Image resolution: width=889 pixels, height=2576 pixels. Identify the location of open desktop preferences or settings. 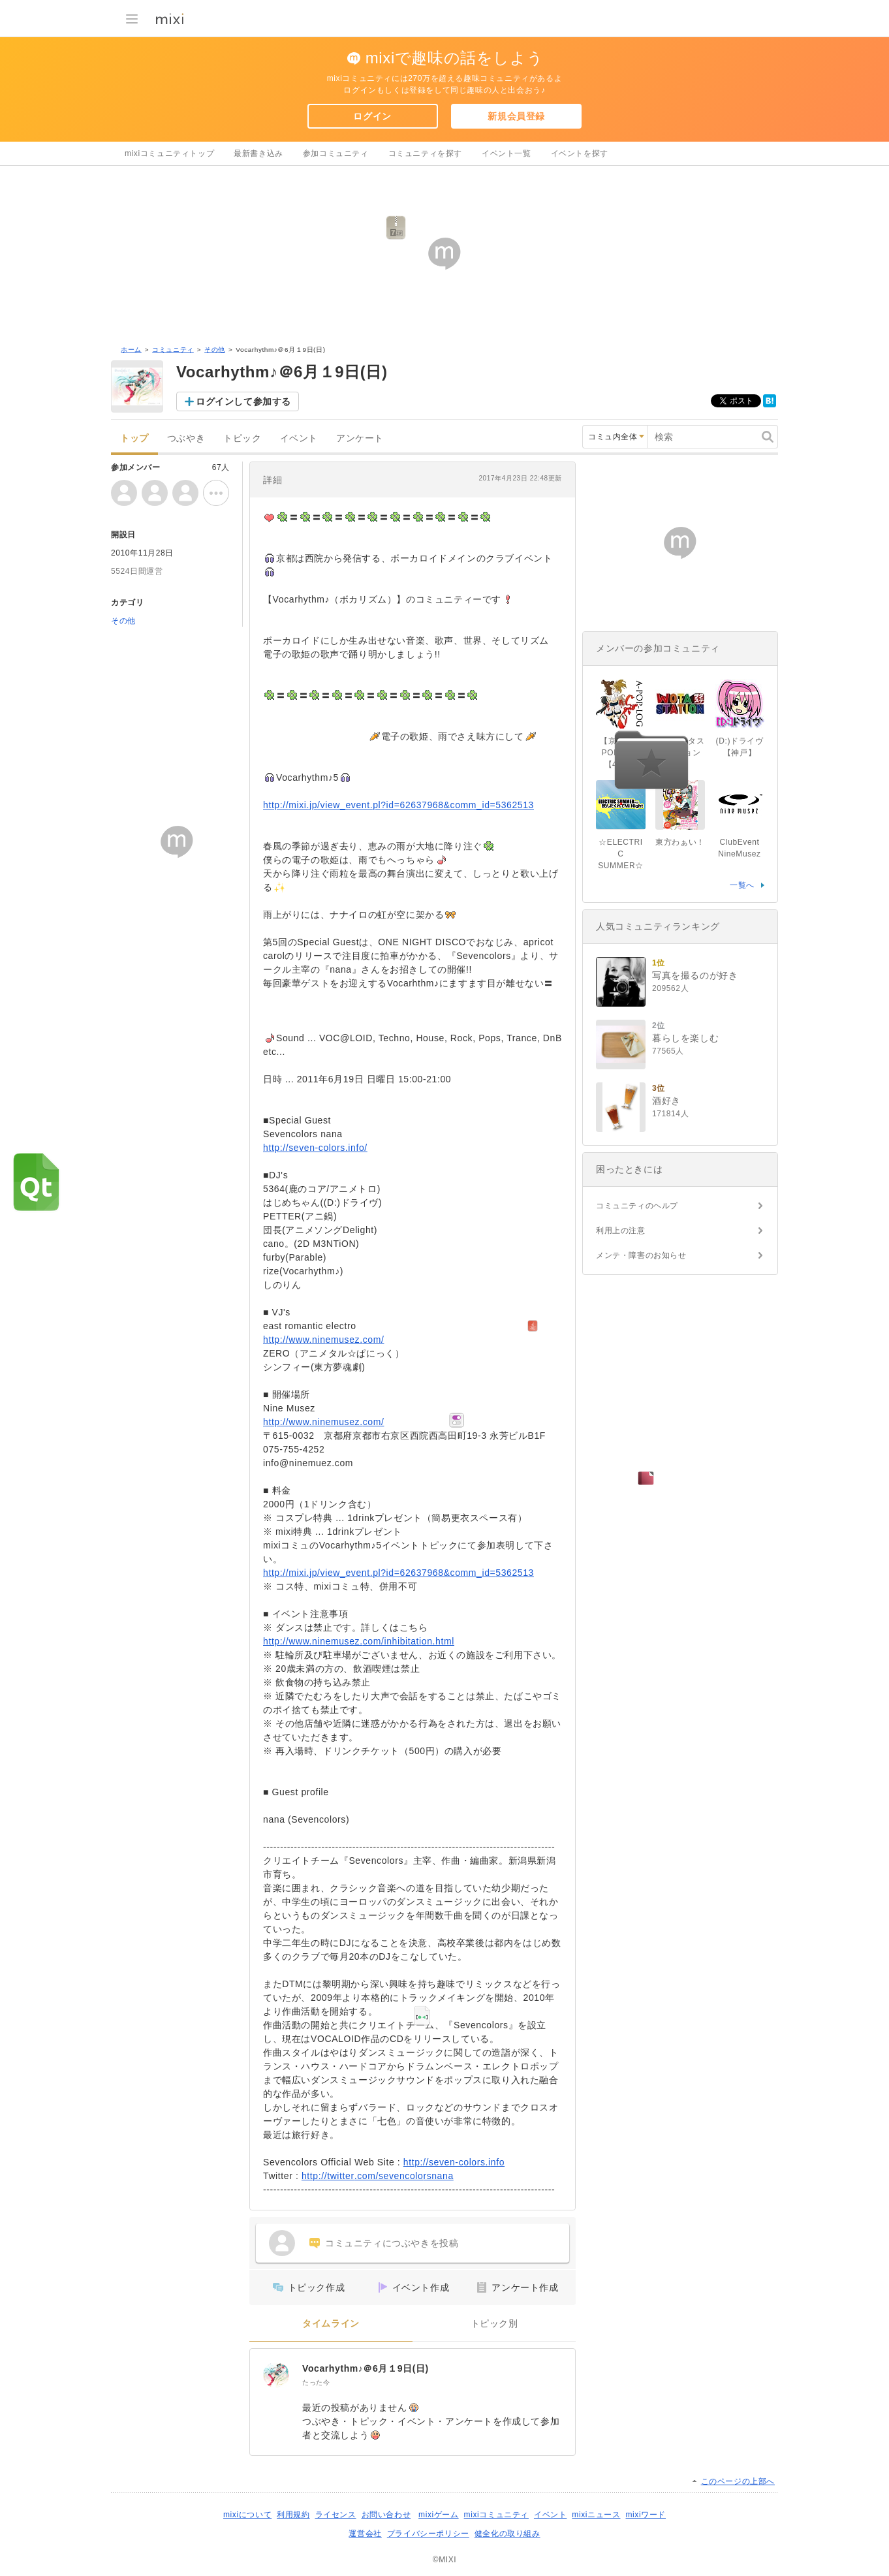
(456, 1420).